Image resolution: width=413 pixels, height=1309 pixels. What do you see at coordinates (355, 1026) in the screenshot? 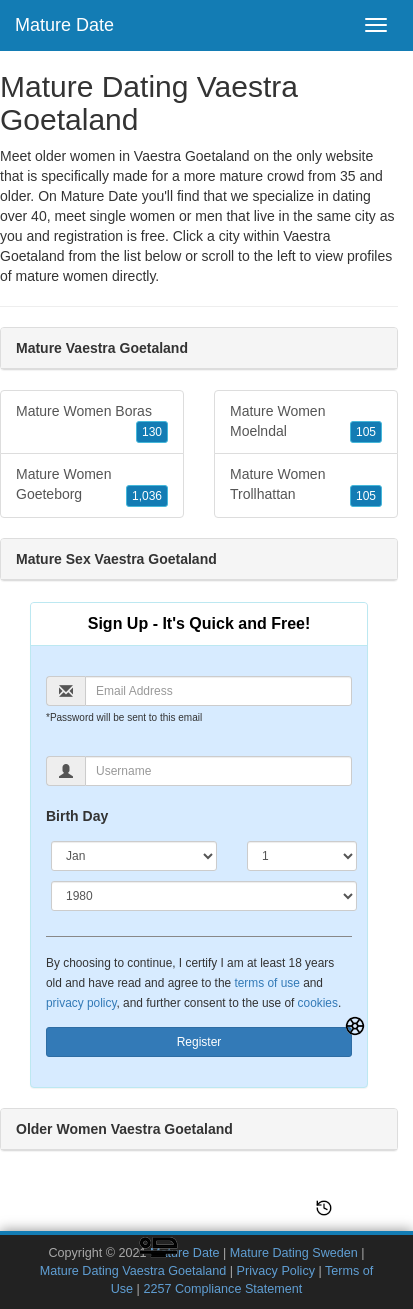
I see `access vehicle or tire settings` at bounding box center [355, 1026].